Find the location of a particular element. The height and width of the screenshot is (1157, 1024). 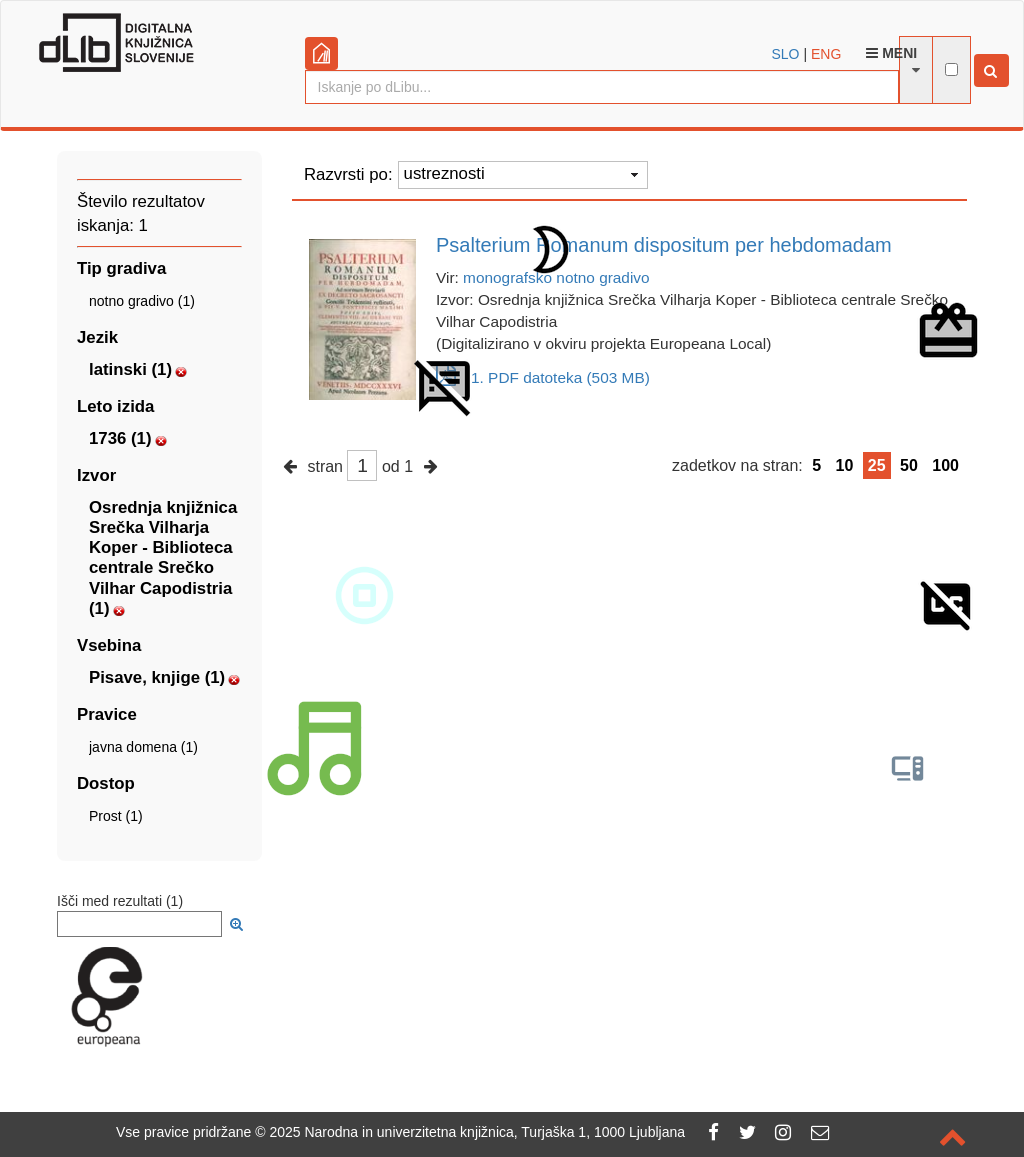

closed captions are disabled is located at coordinates (947, 604).